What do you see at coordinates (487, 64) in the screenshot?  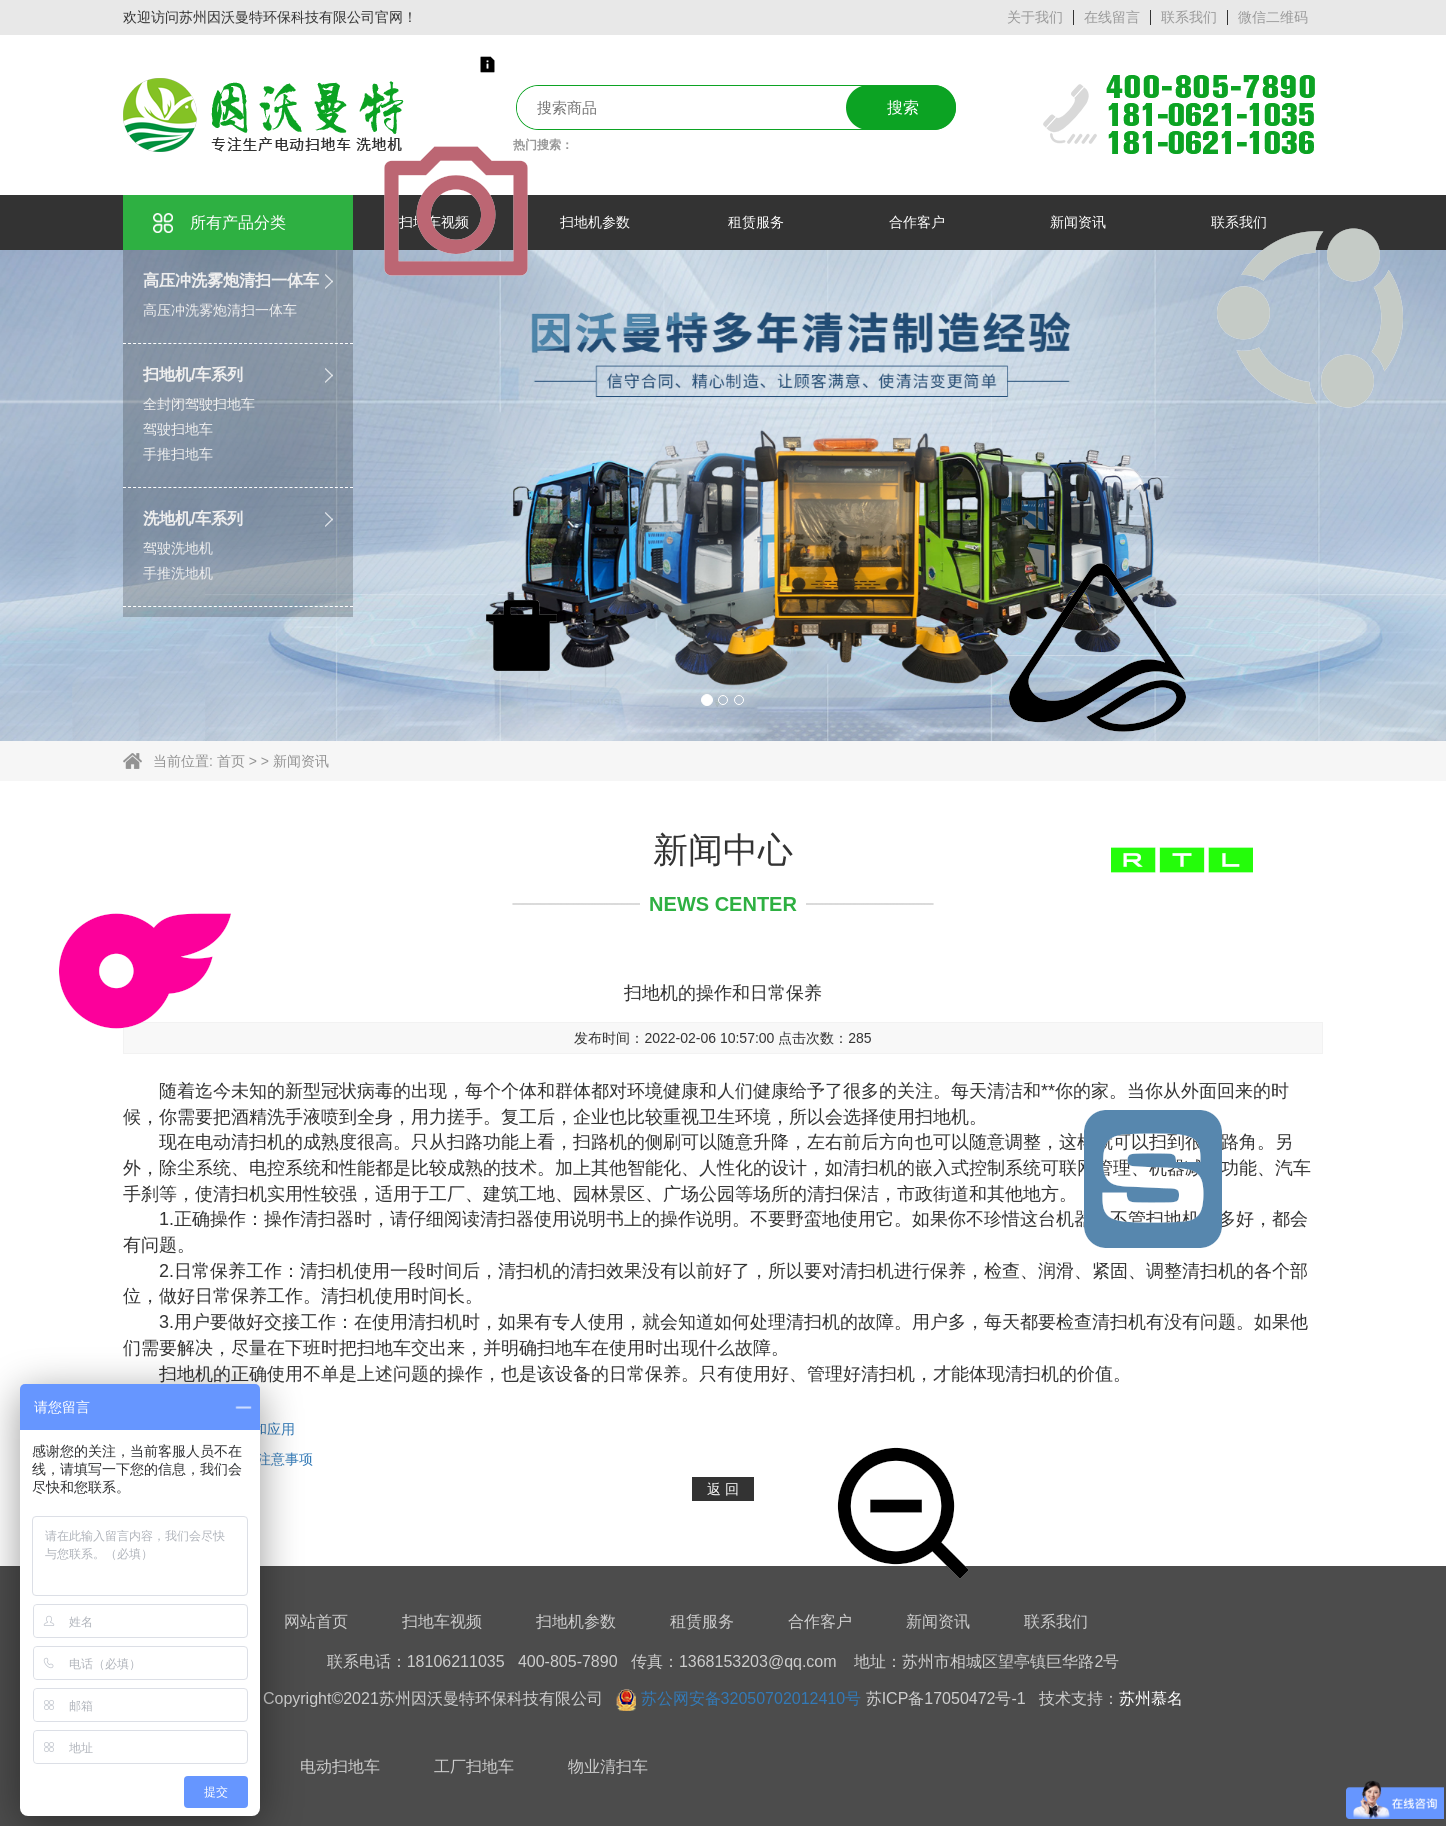 I see `view file details or properties` at bounding box center [487, 64].